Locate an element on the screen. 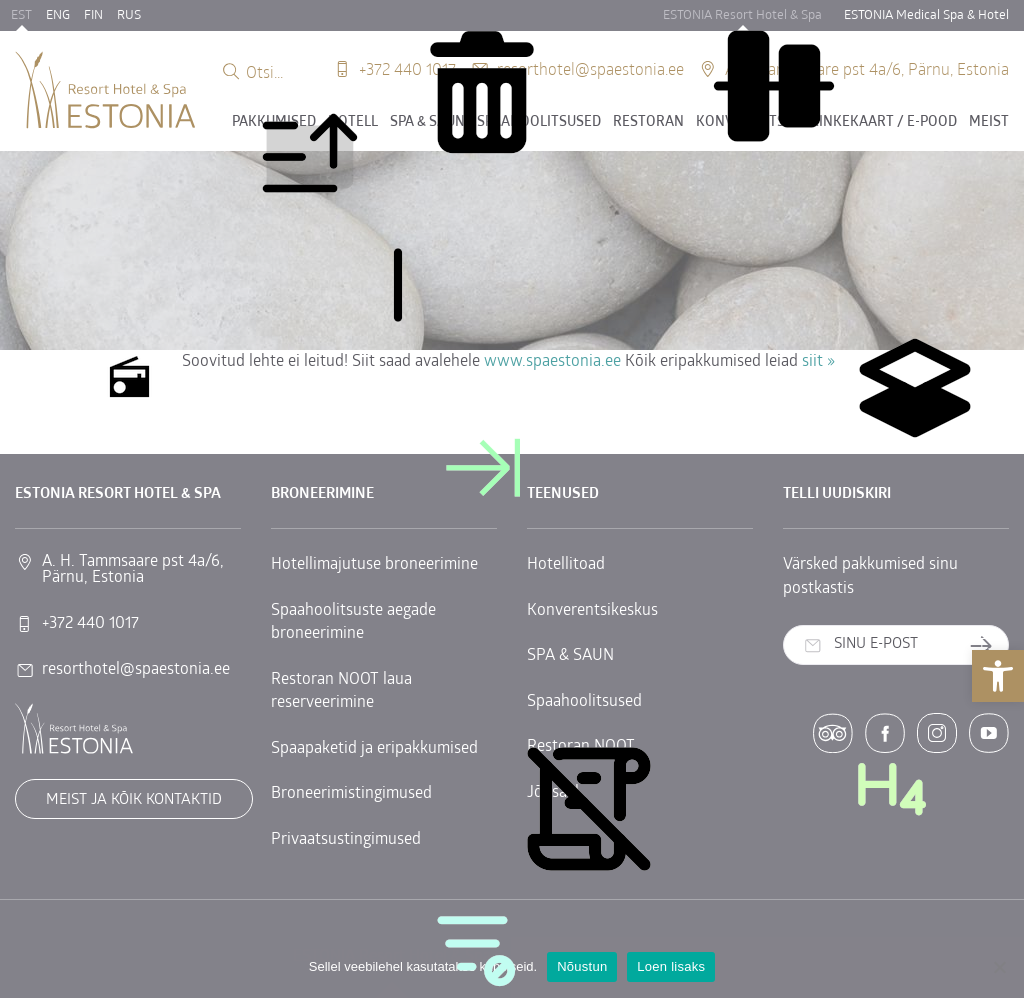  delete selected item is located at coordinates (482, 94).